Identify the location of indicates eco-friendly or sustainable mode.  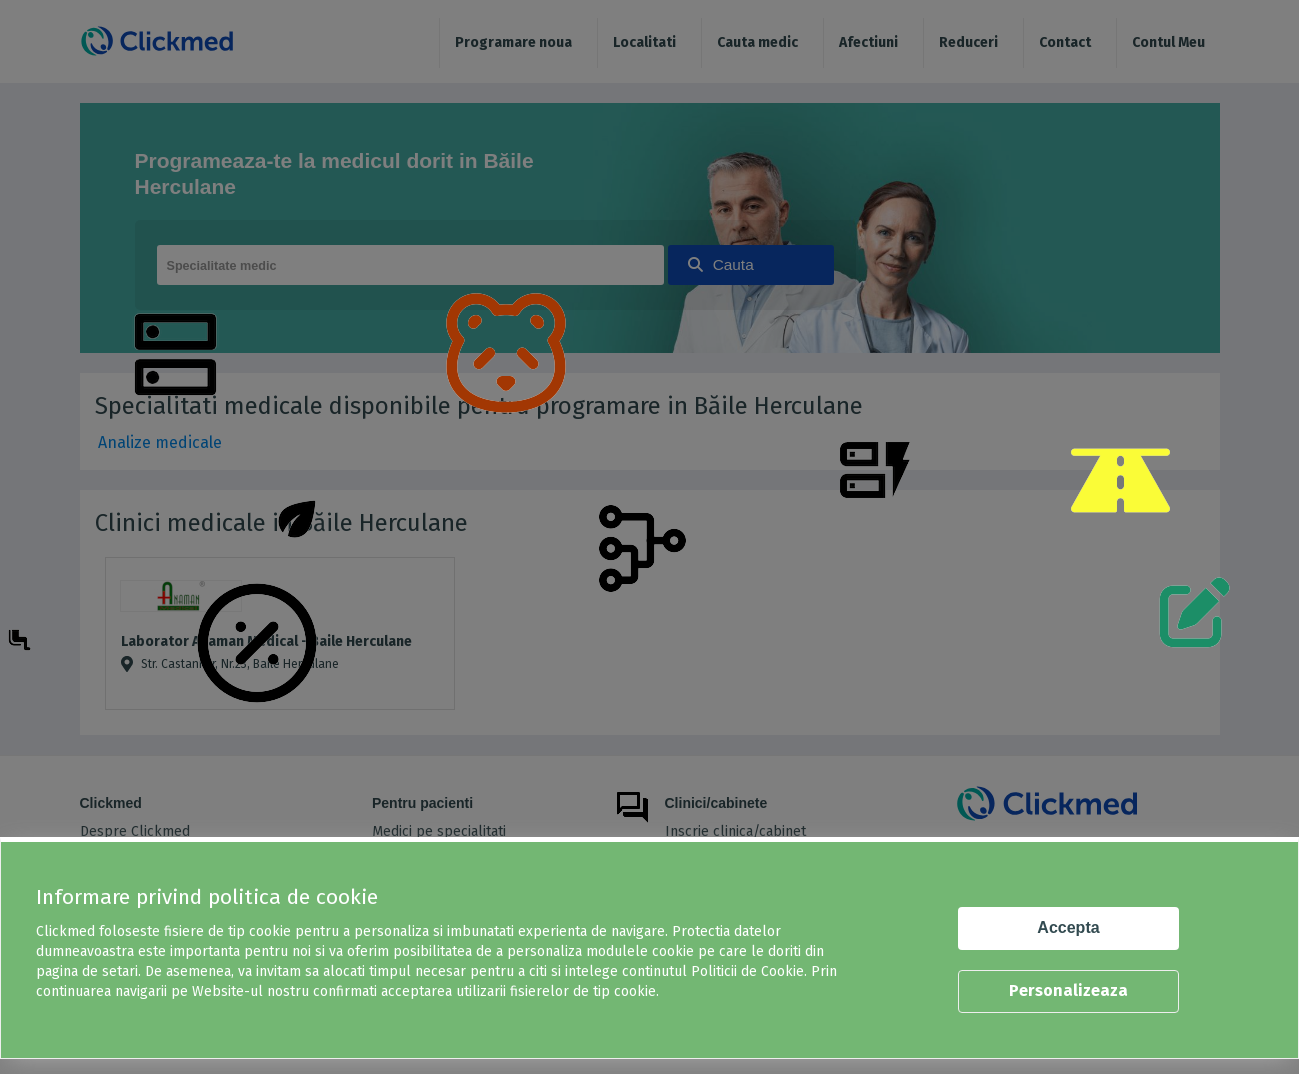
(297, 519).